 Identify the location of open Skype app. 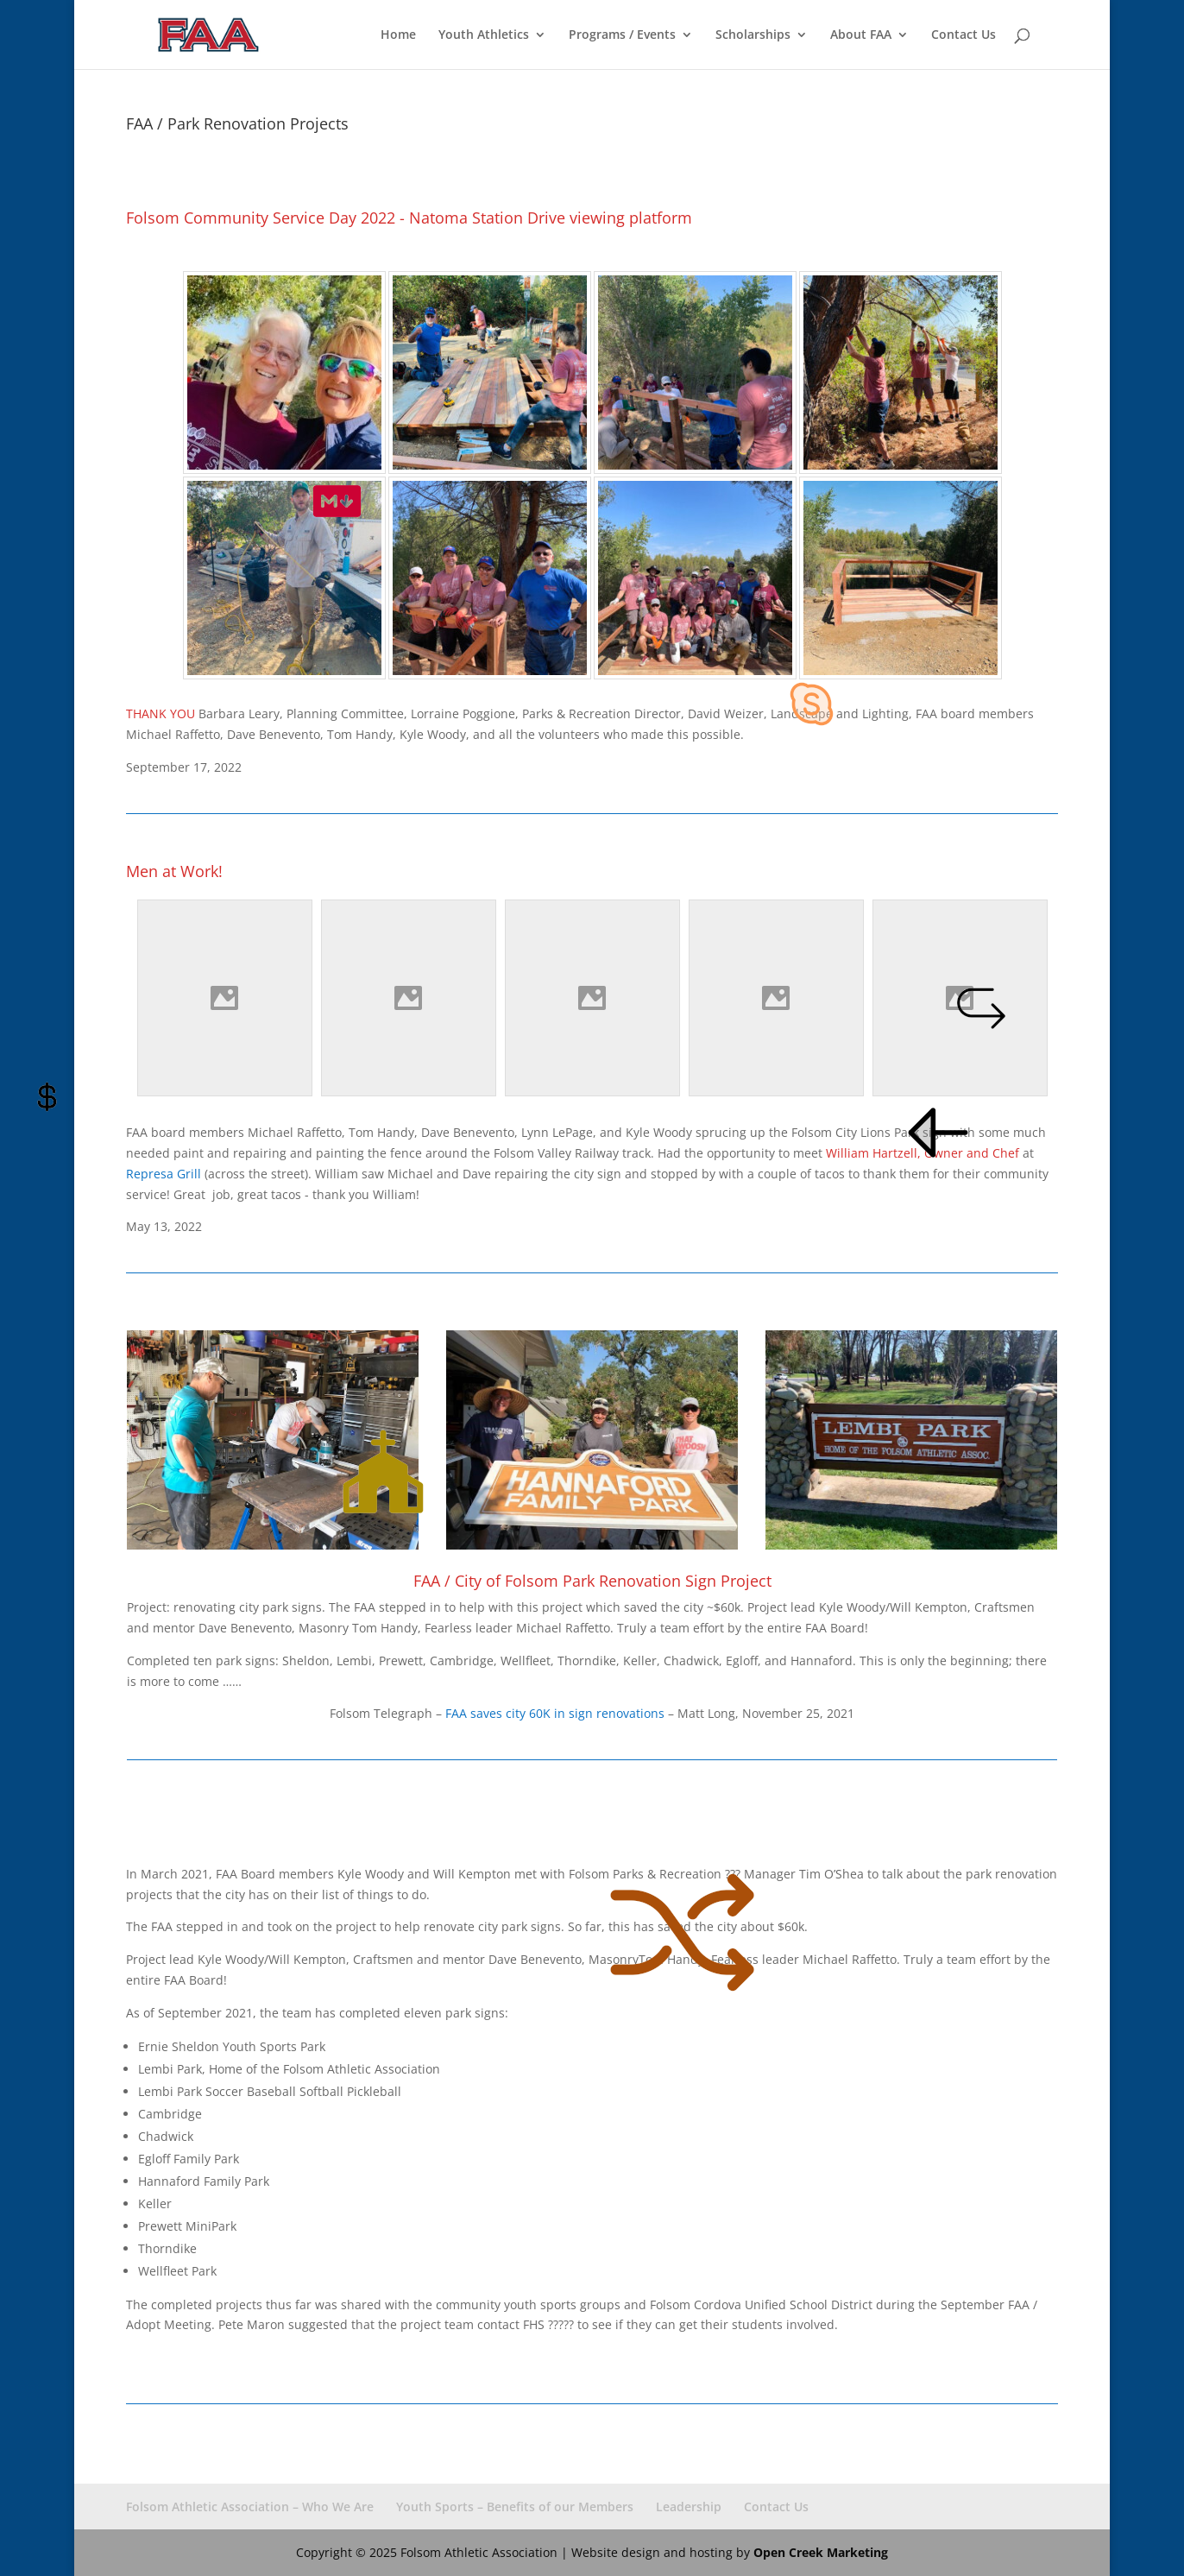
(811, 704).